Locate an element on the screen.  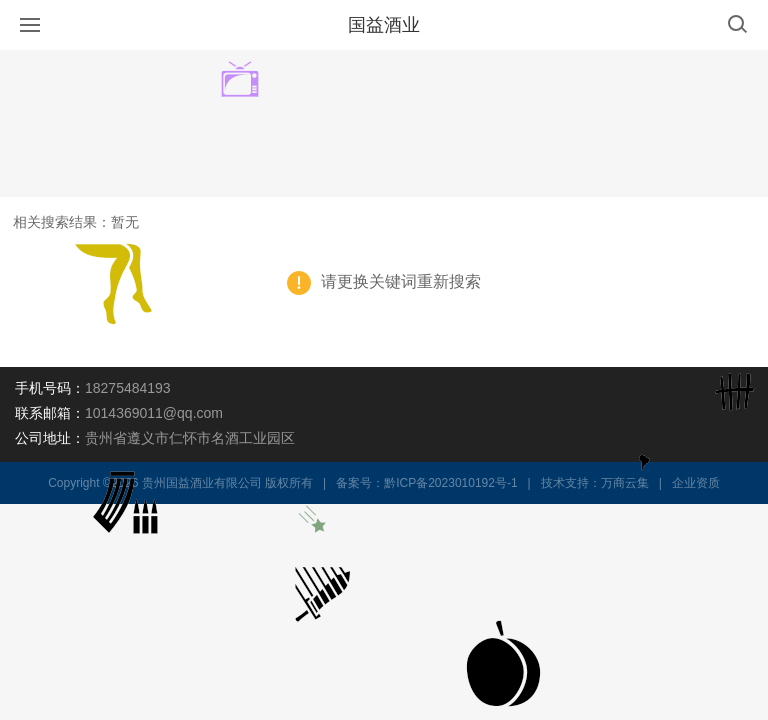
attack or combat action button is located at coordinates (322, 594).